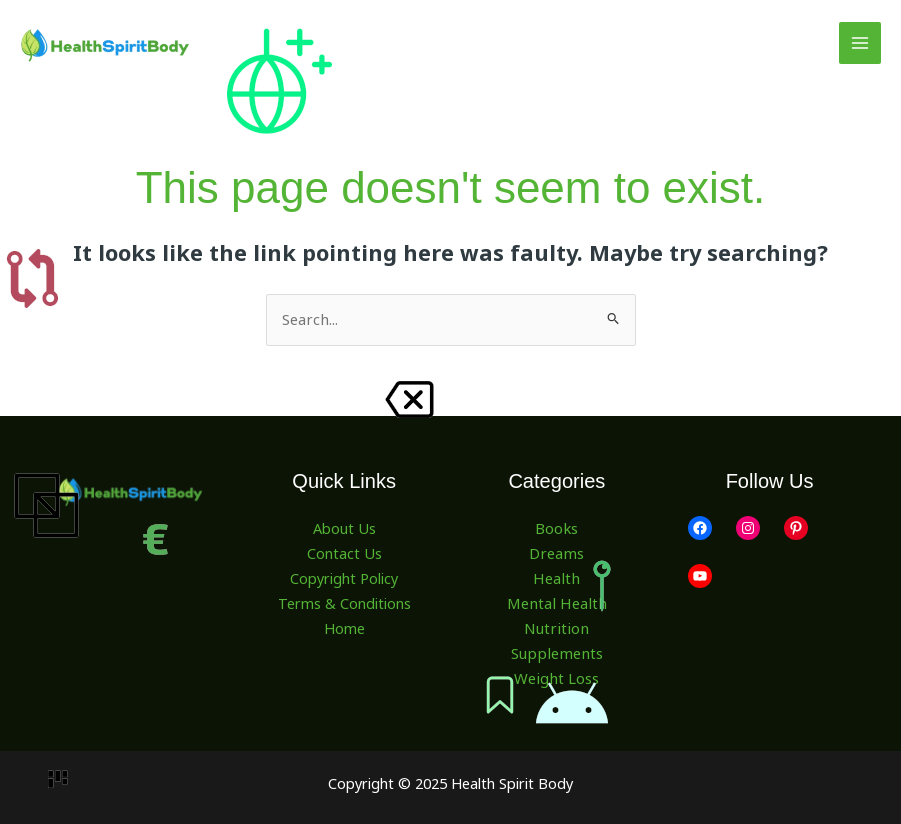 The image size is (901, 824). I want to click on pin a location on the map, so click(602, 586).